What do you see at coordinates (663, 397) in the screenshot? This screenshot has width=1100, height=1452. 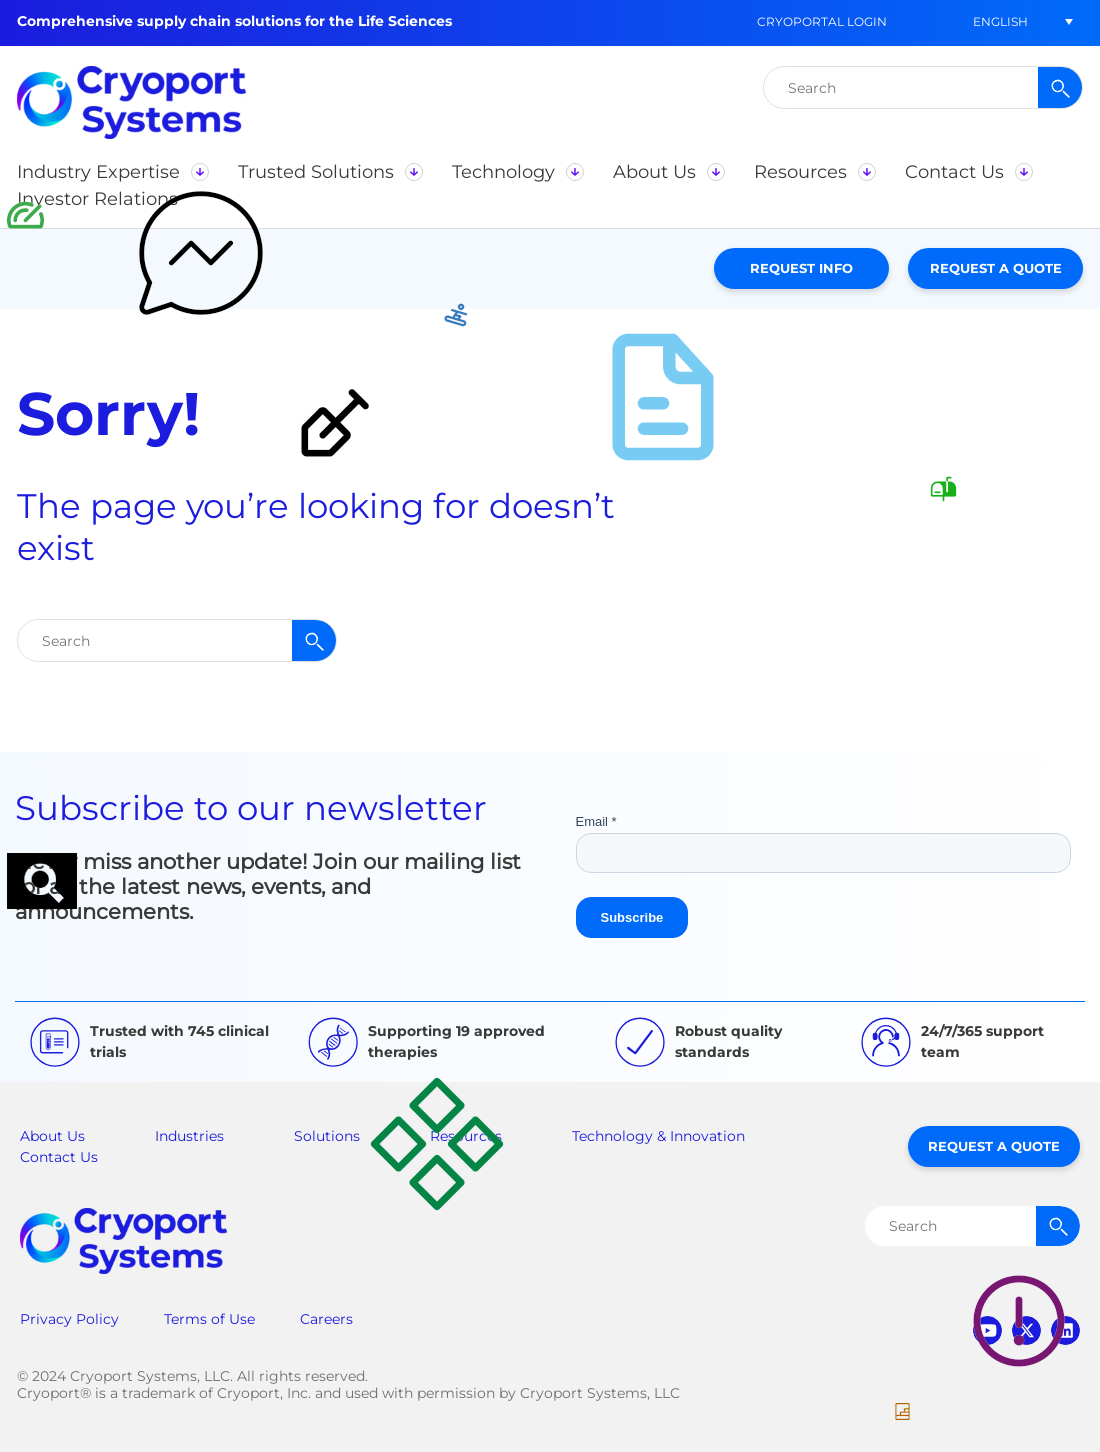 I see `view document or text file` at bounding box center [663, 397].